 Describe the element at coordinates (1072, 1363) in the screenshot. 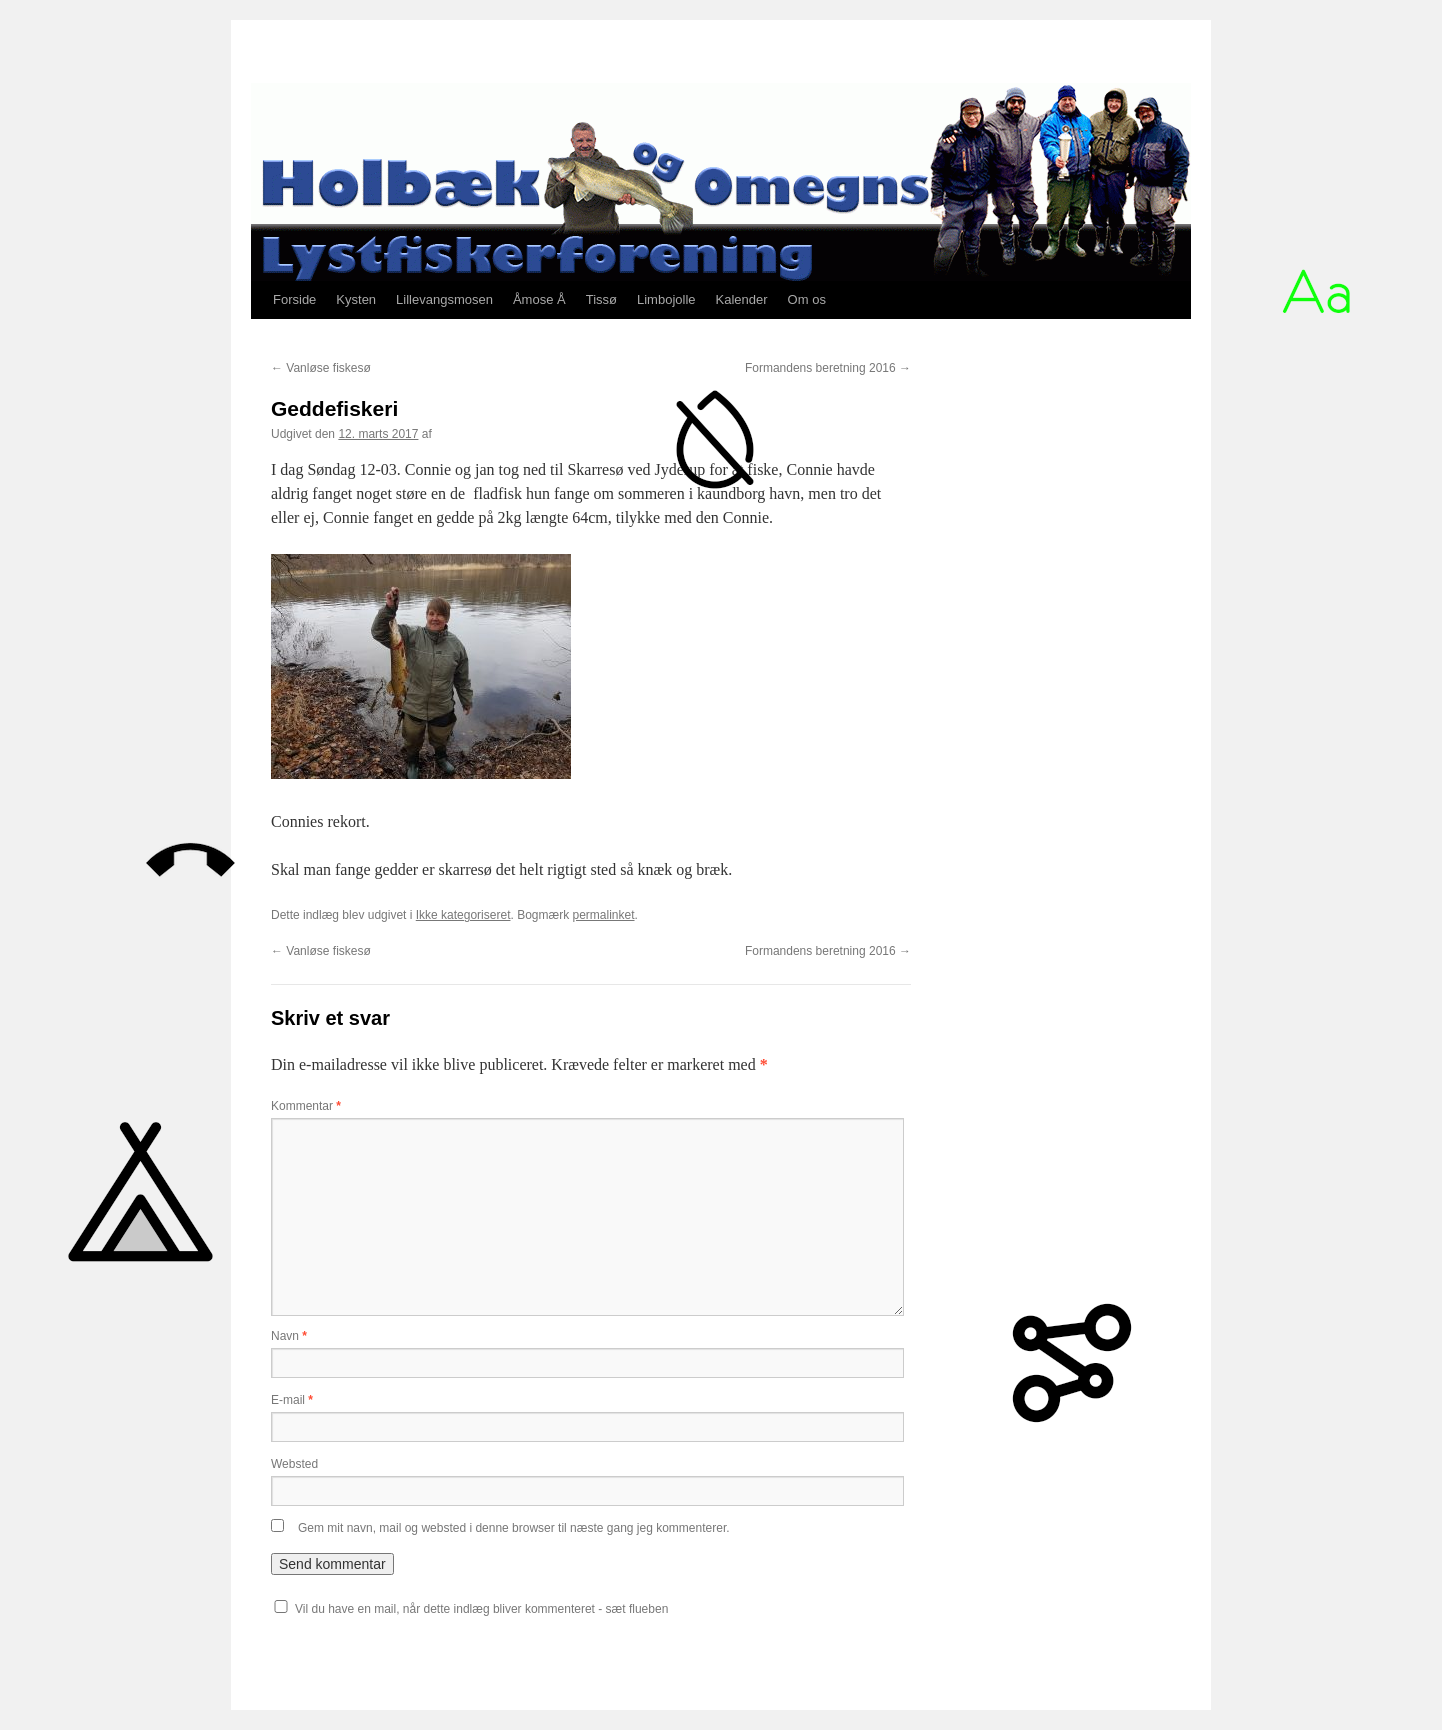

I see `view data point connections or relationships` at that location.